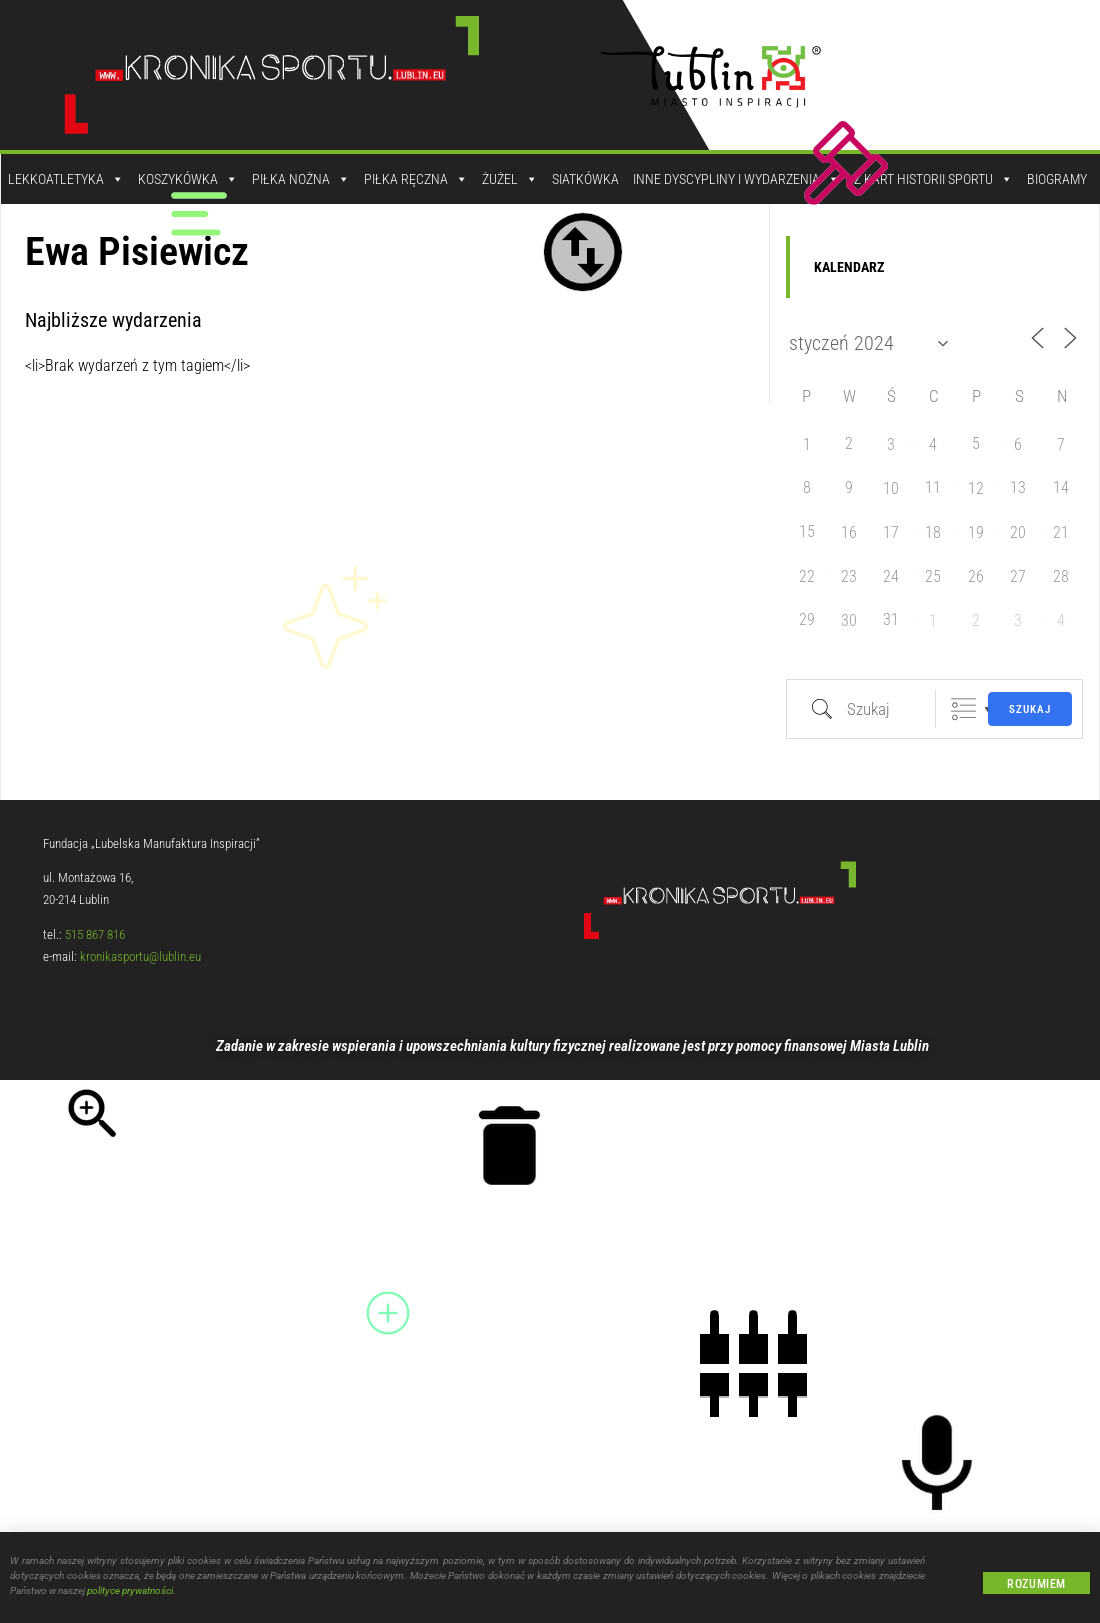  What do you see at coordinates (509, 1145) in the screenshot?
I see `delete selected item` at bounding box center [509, 1145].